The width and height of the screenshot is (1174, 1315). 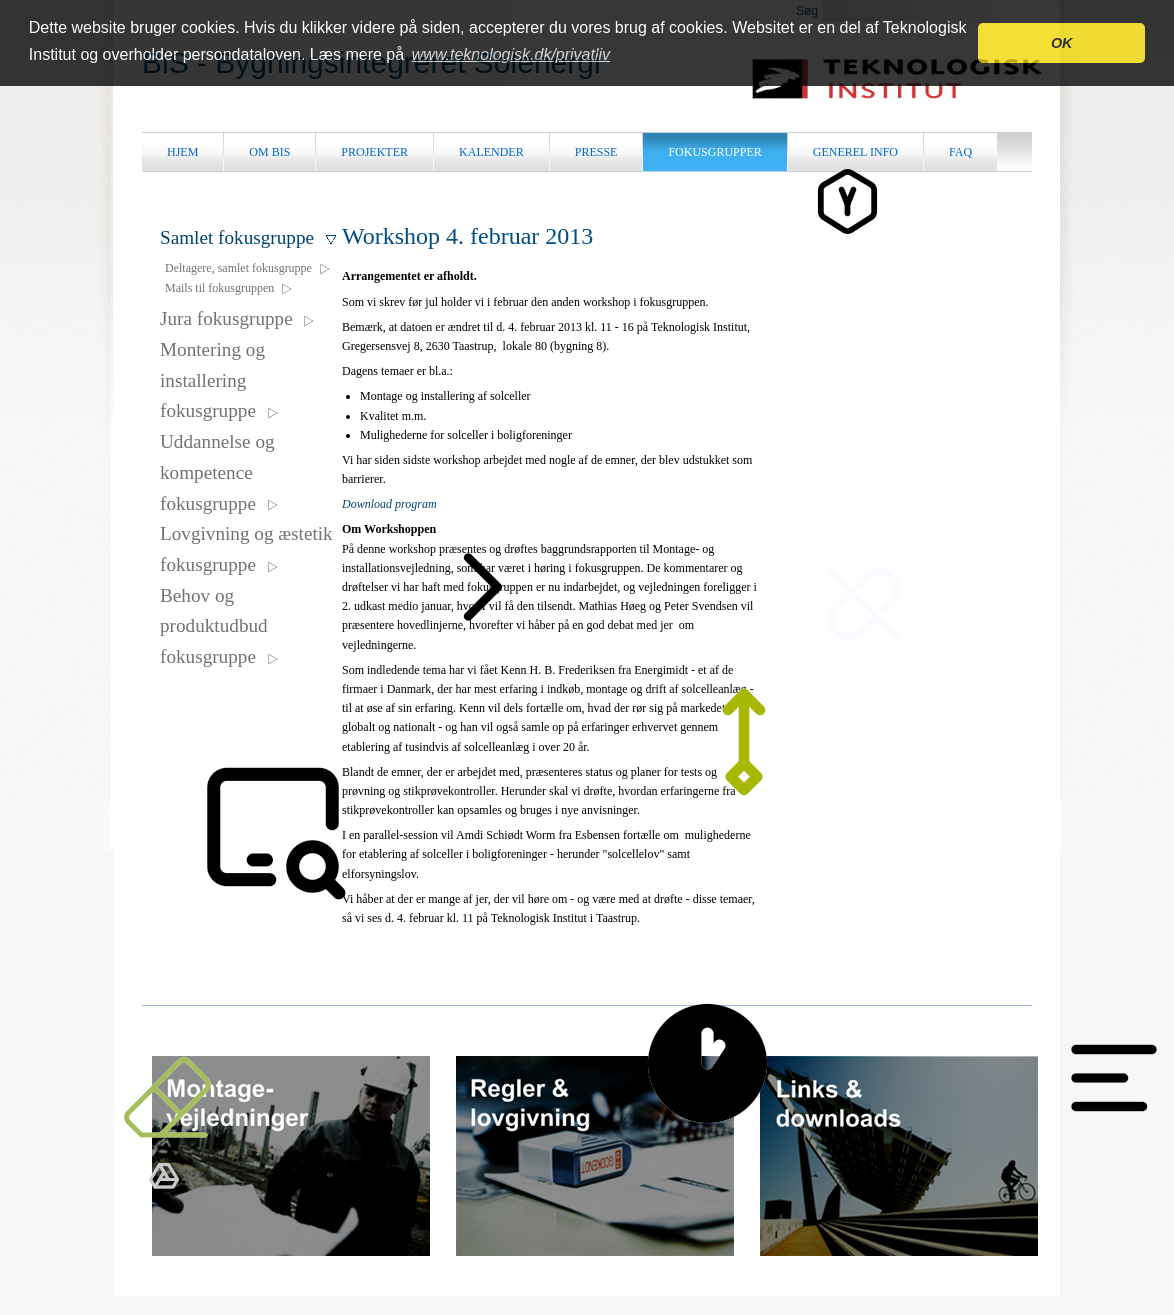 I want to click on move item up in priority or order, so click(x=744, y=742).